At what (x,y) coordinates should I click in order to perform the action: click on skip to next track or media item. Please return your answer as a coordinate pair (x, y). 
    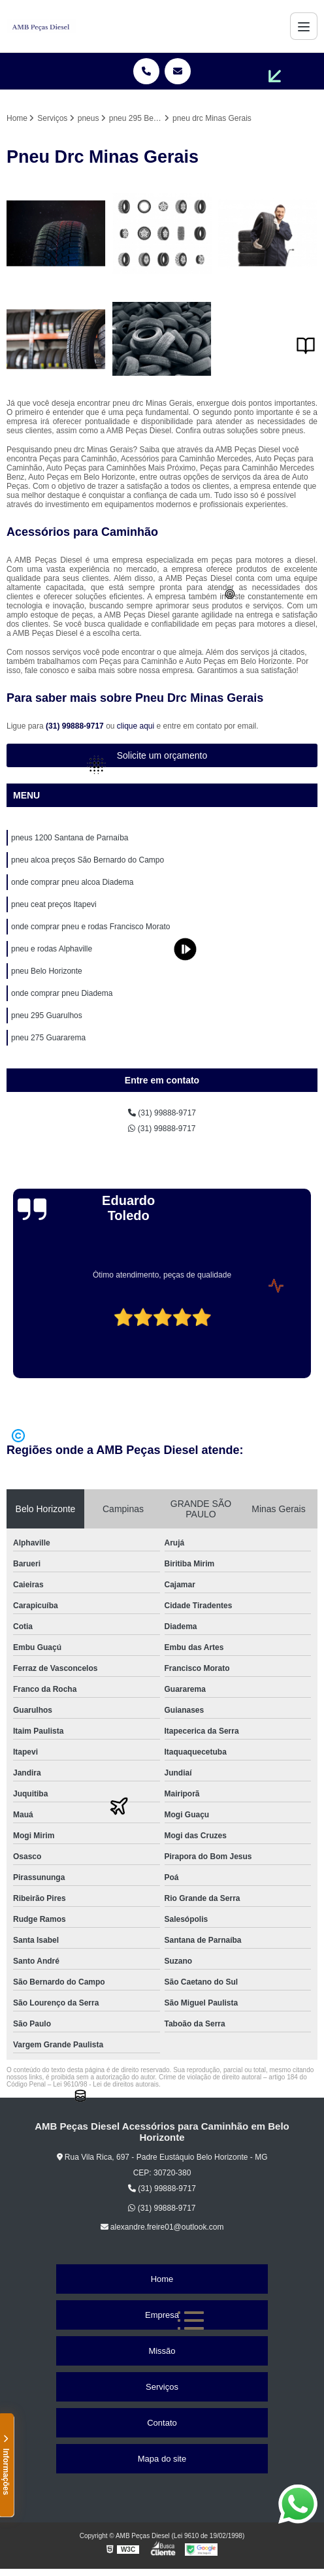
    Looking at the image, I should click on (185, 949).